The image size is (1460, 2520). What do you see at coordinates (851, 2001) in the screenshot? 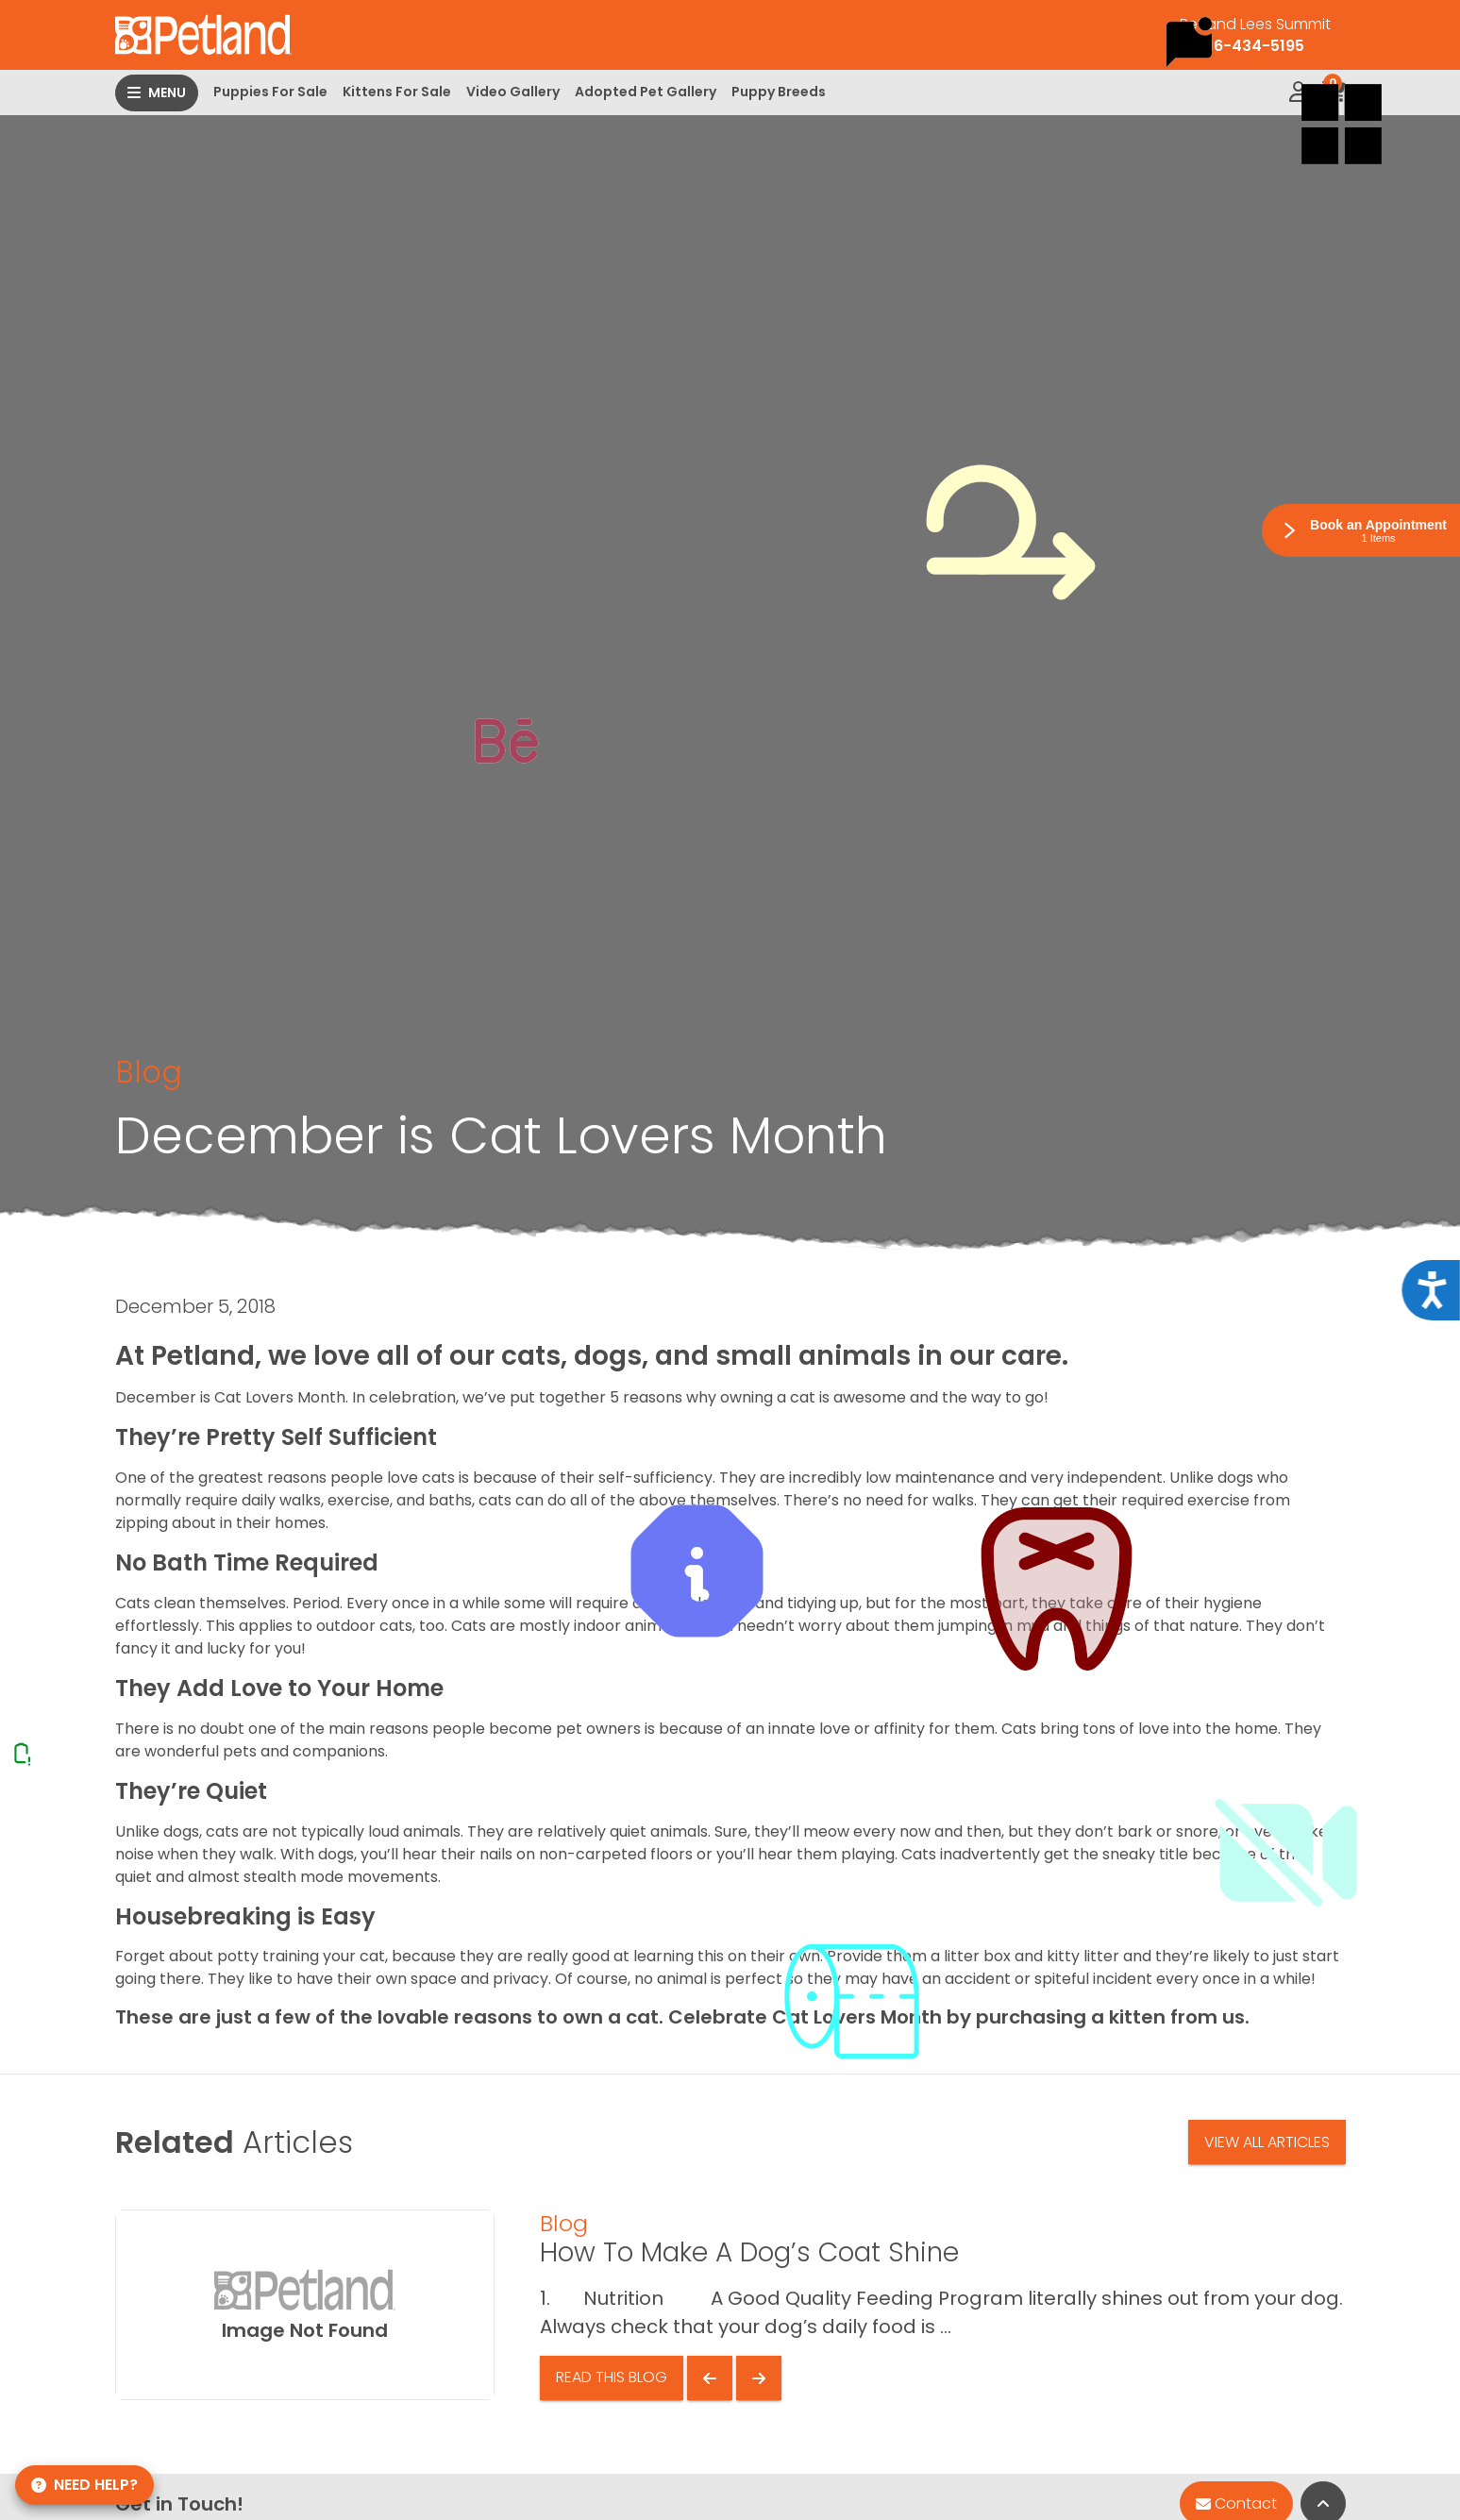
I see `bathroom or restroom location indicator` at bounding box center [851, 2001].